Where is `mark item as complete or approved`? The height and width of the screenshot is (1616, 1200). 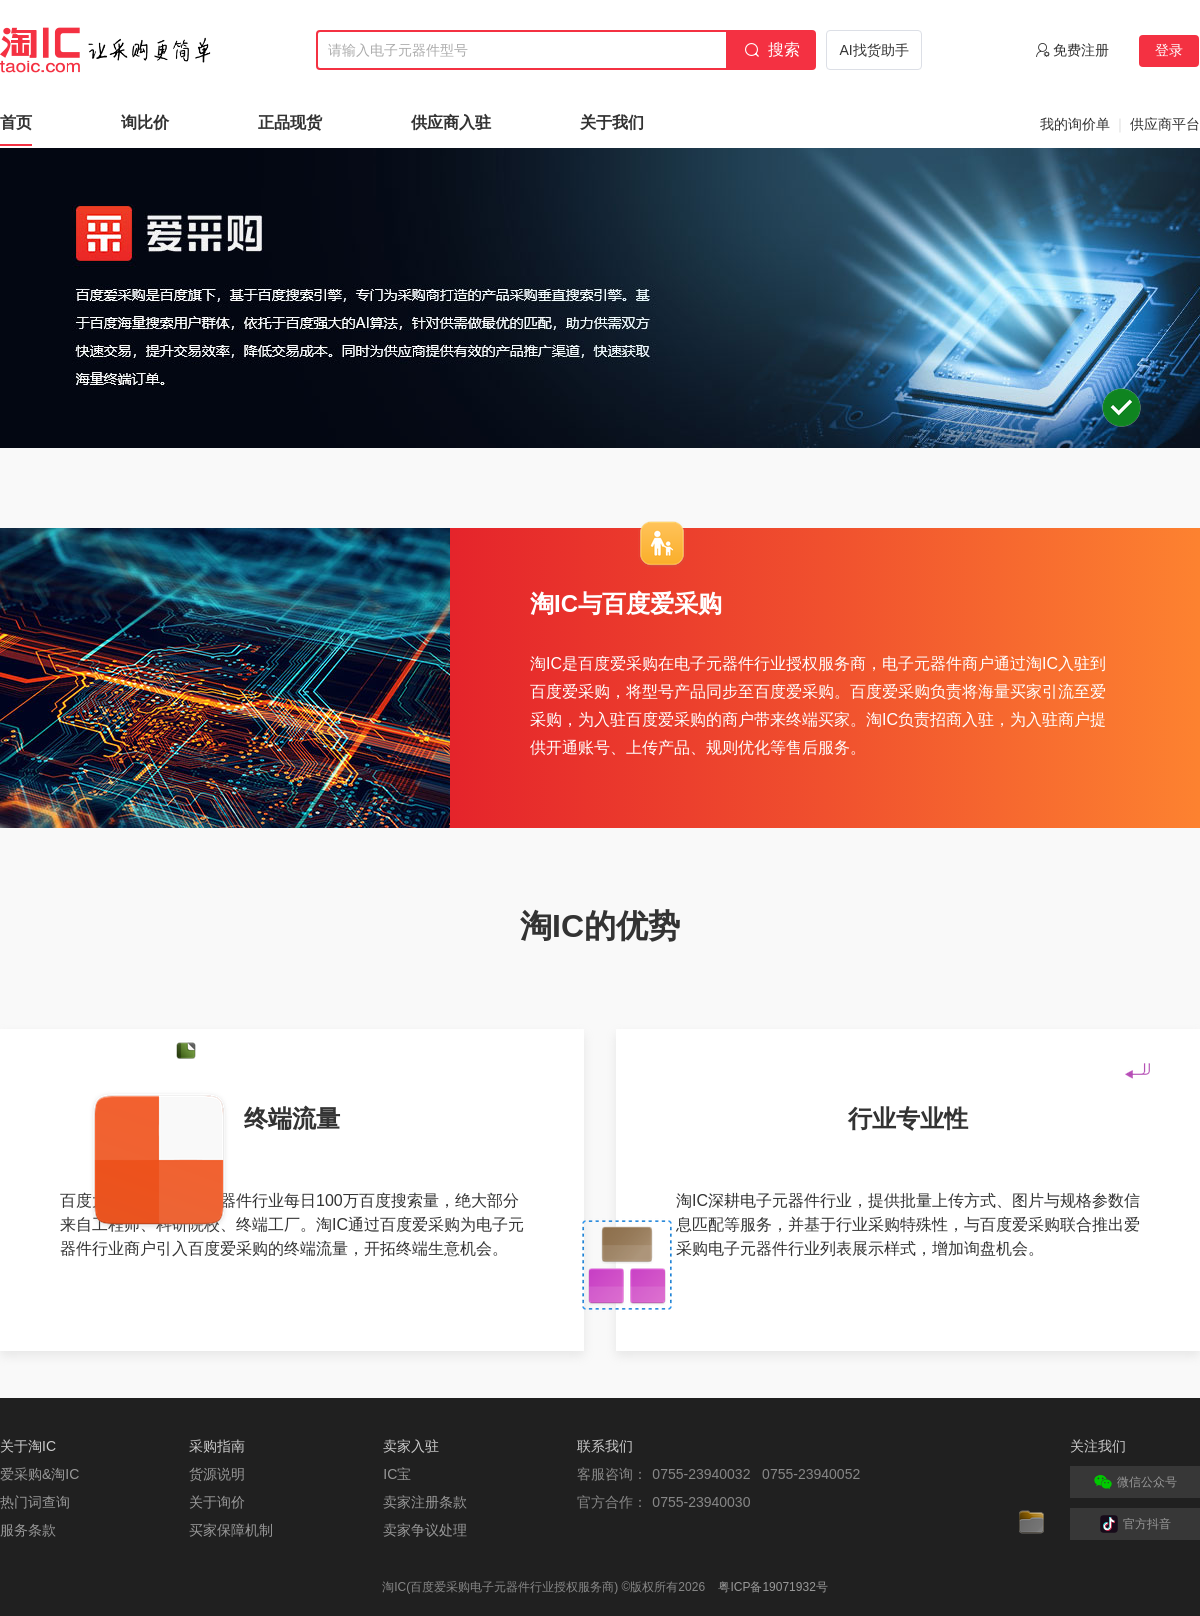
mark item as complete or approved is located at coordinates (1121, 407).